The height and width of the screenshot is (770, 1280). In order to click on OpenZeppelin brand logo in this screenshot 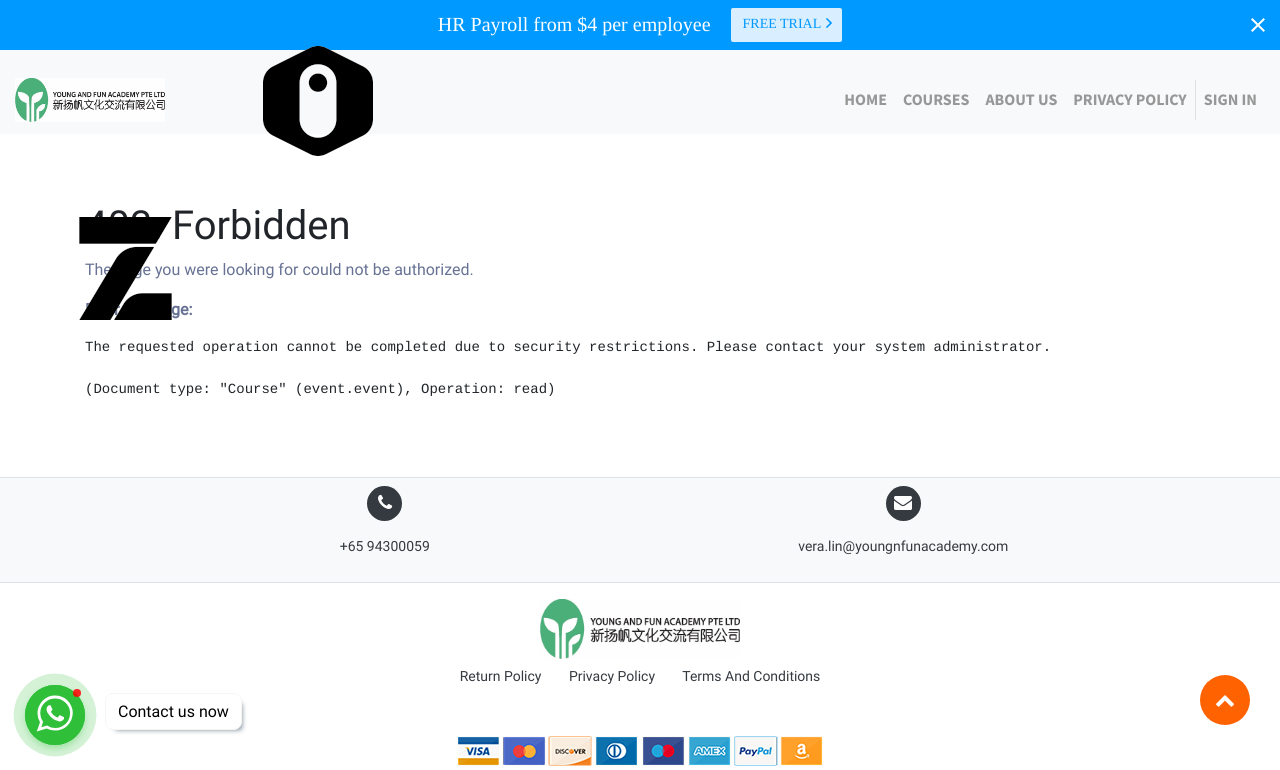, I will do `click(125, 268)`.